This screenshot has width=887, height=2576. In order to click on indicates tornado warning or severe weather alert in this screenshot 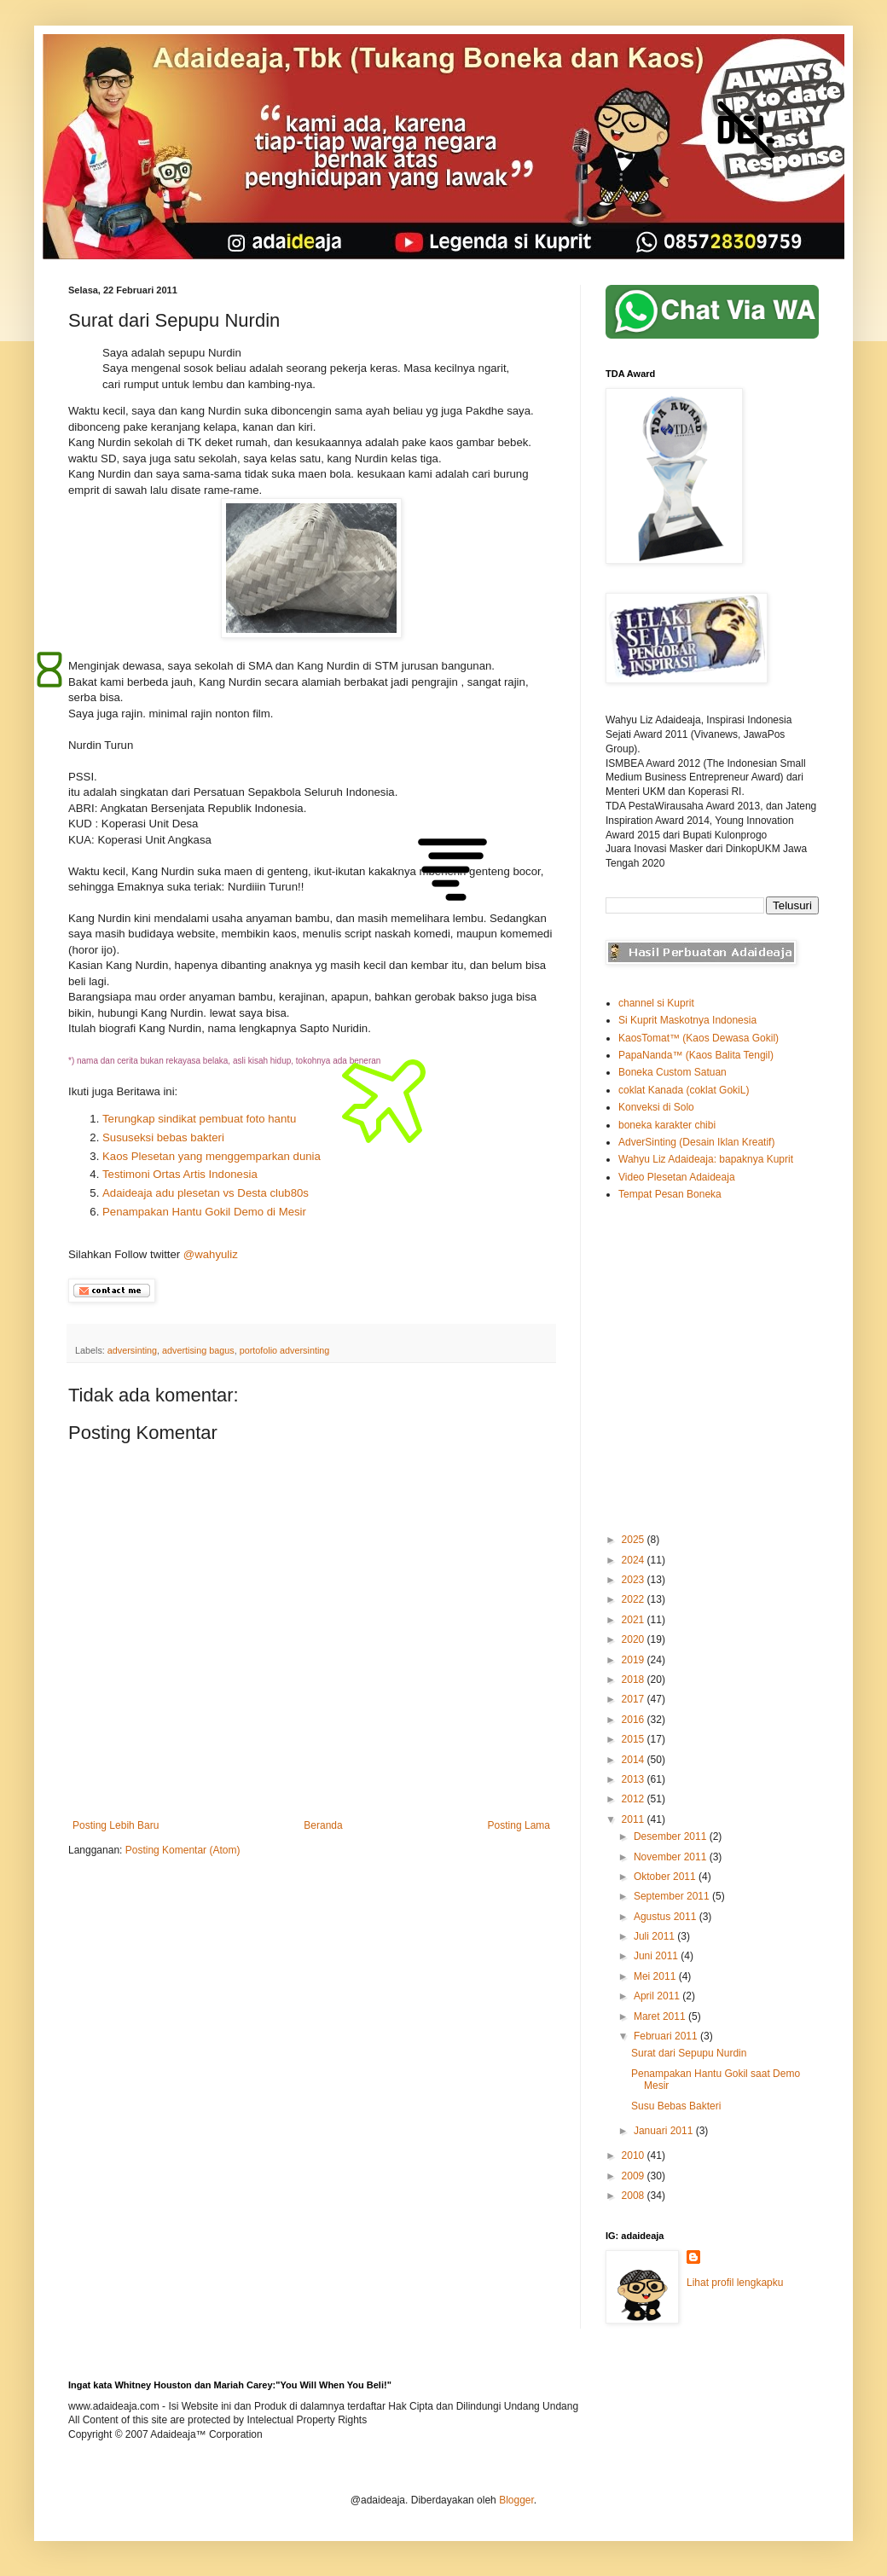, I will do `click(452, 869)`.